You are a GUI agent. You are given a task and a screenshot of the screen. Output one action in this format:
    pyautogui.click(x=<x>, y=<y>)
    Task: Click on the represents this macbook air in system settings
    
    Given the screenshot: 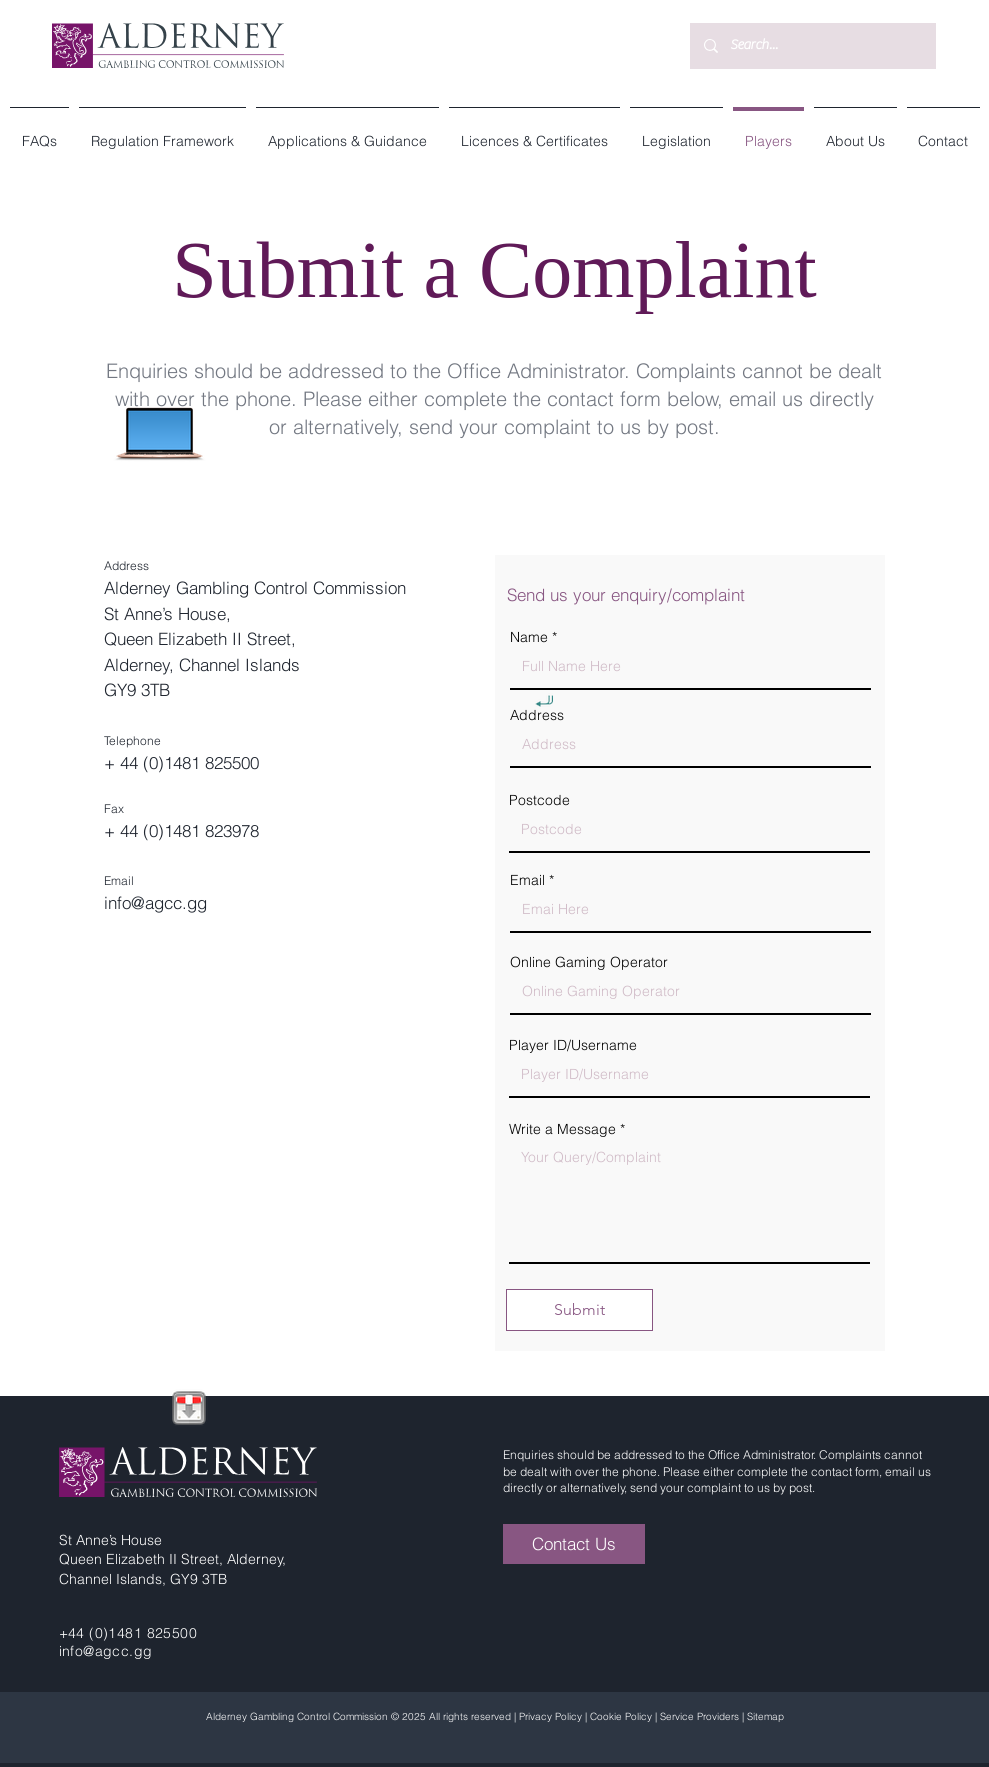 What is the action you would take?
    pyautogui.click(x=159, y=426)
    